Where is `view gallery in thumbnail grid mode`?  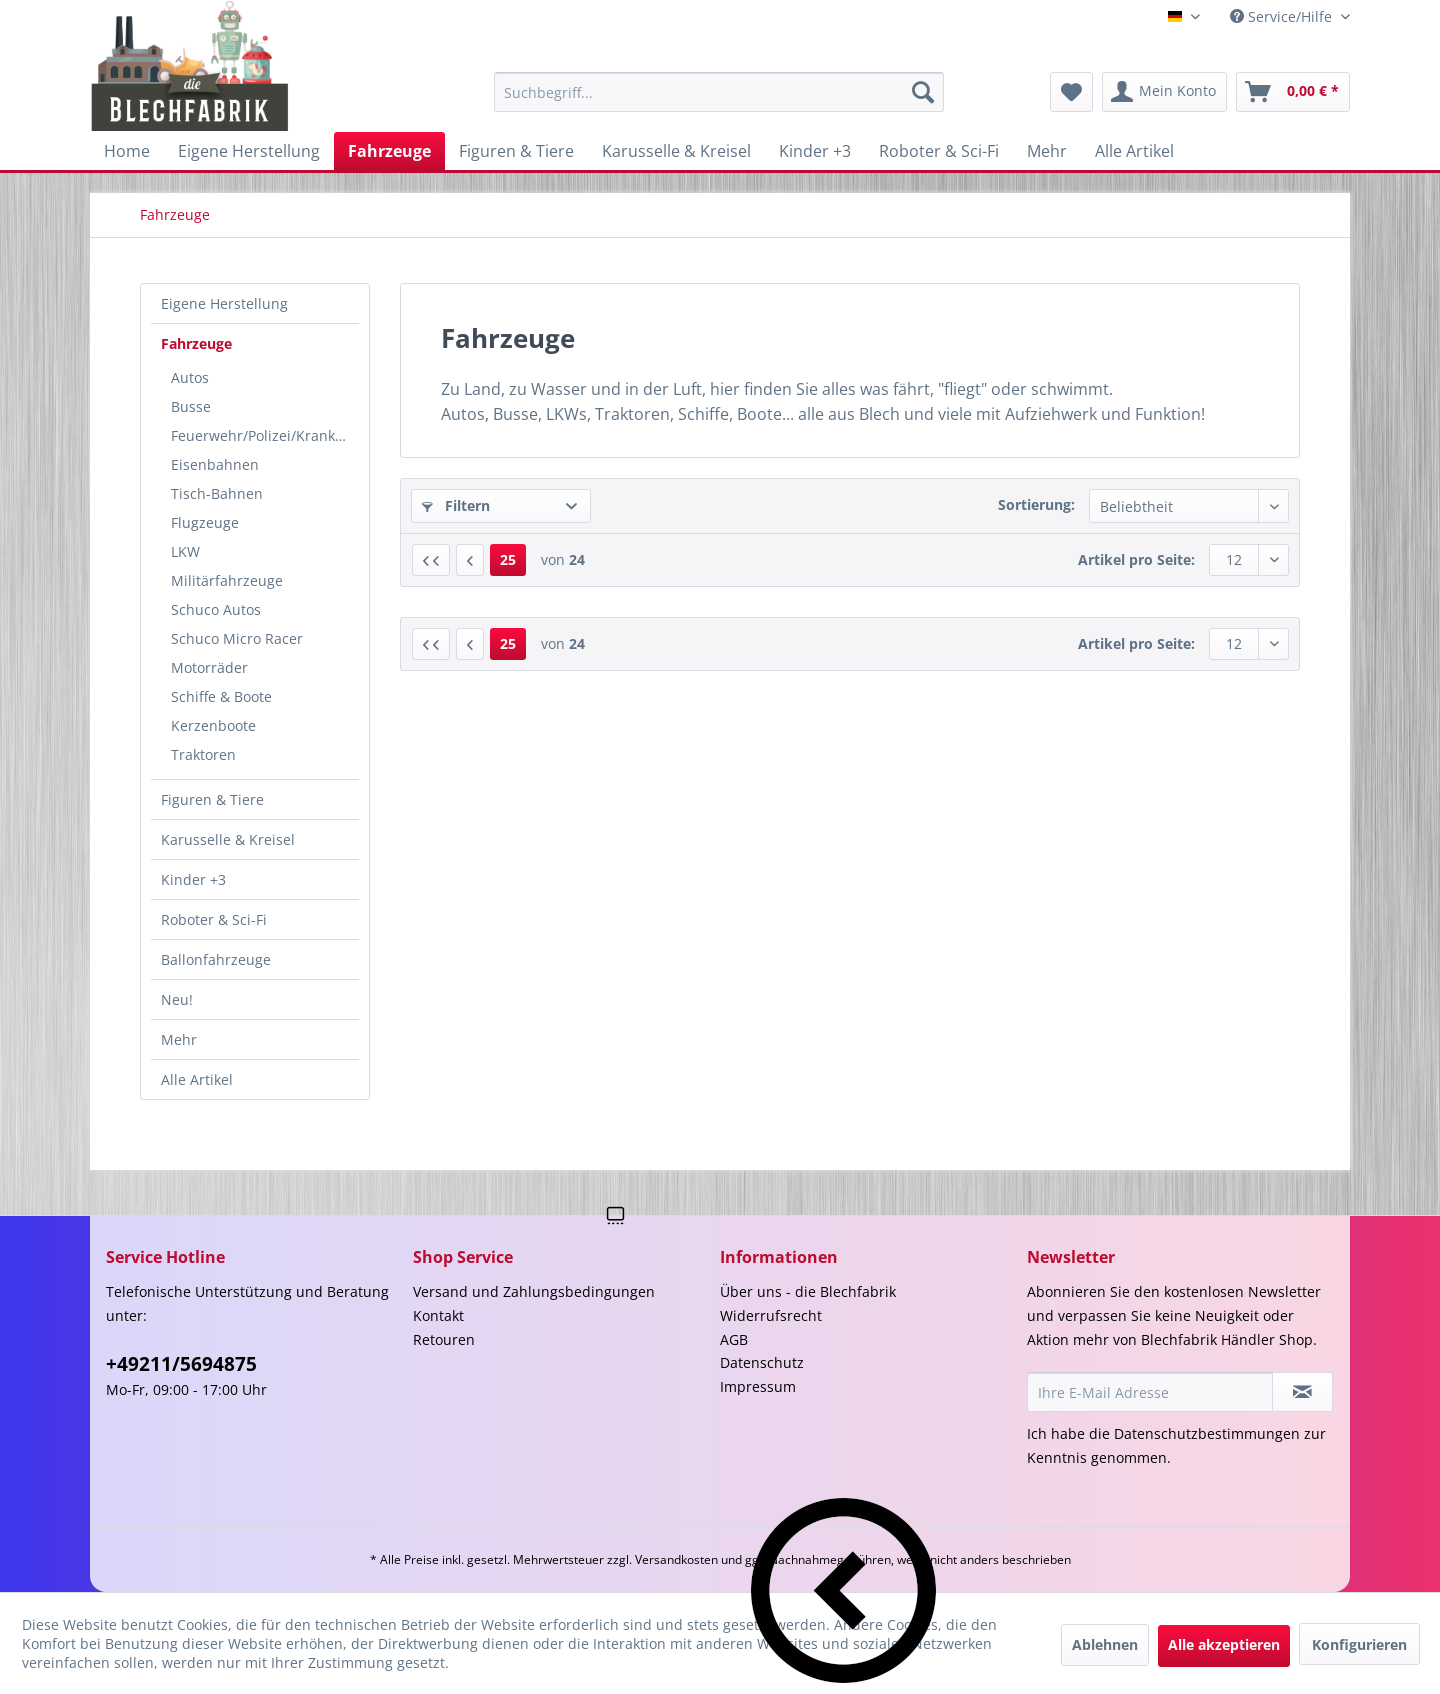
view gallery in thumbnail grid mode is located at coordinates (615, 1215).